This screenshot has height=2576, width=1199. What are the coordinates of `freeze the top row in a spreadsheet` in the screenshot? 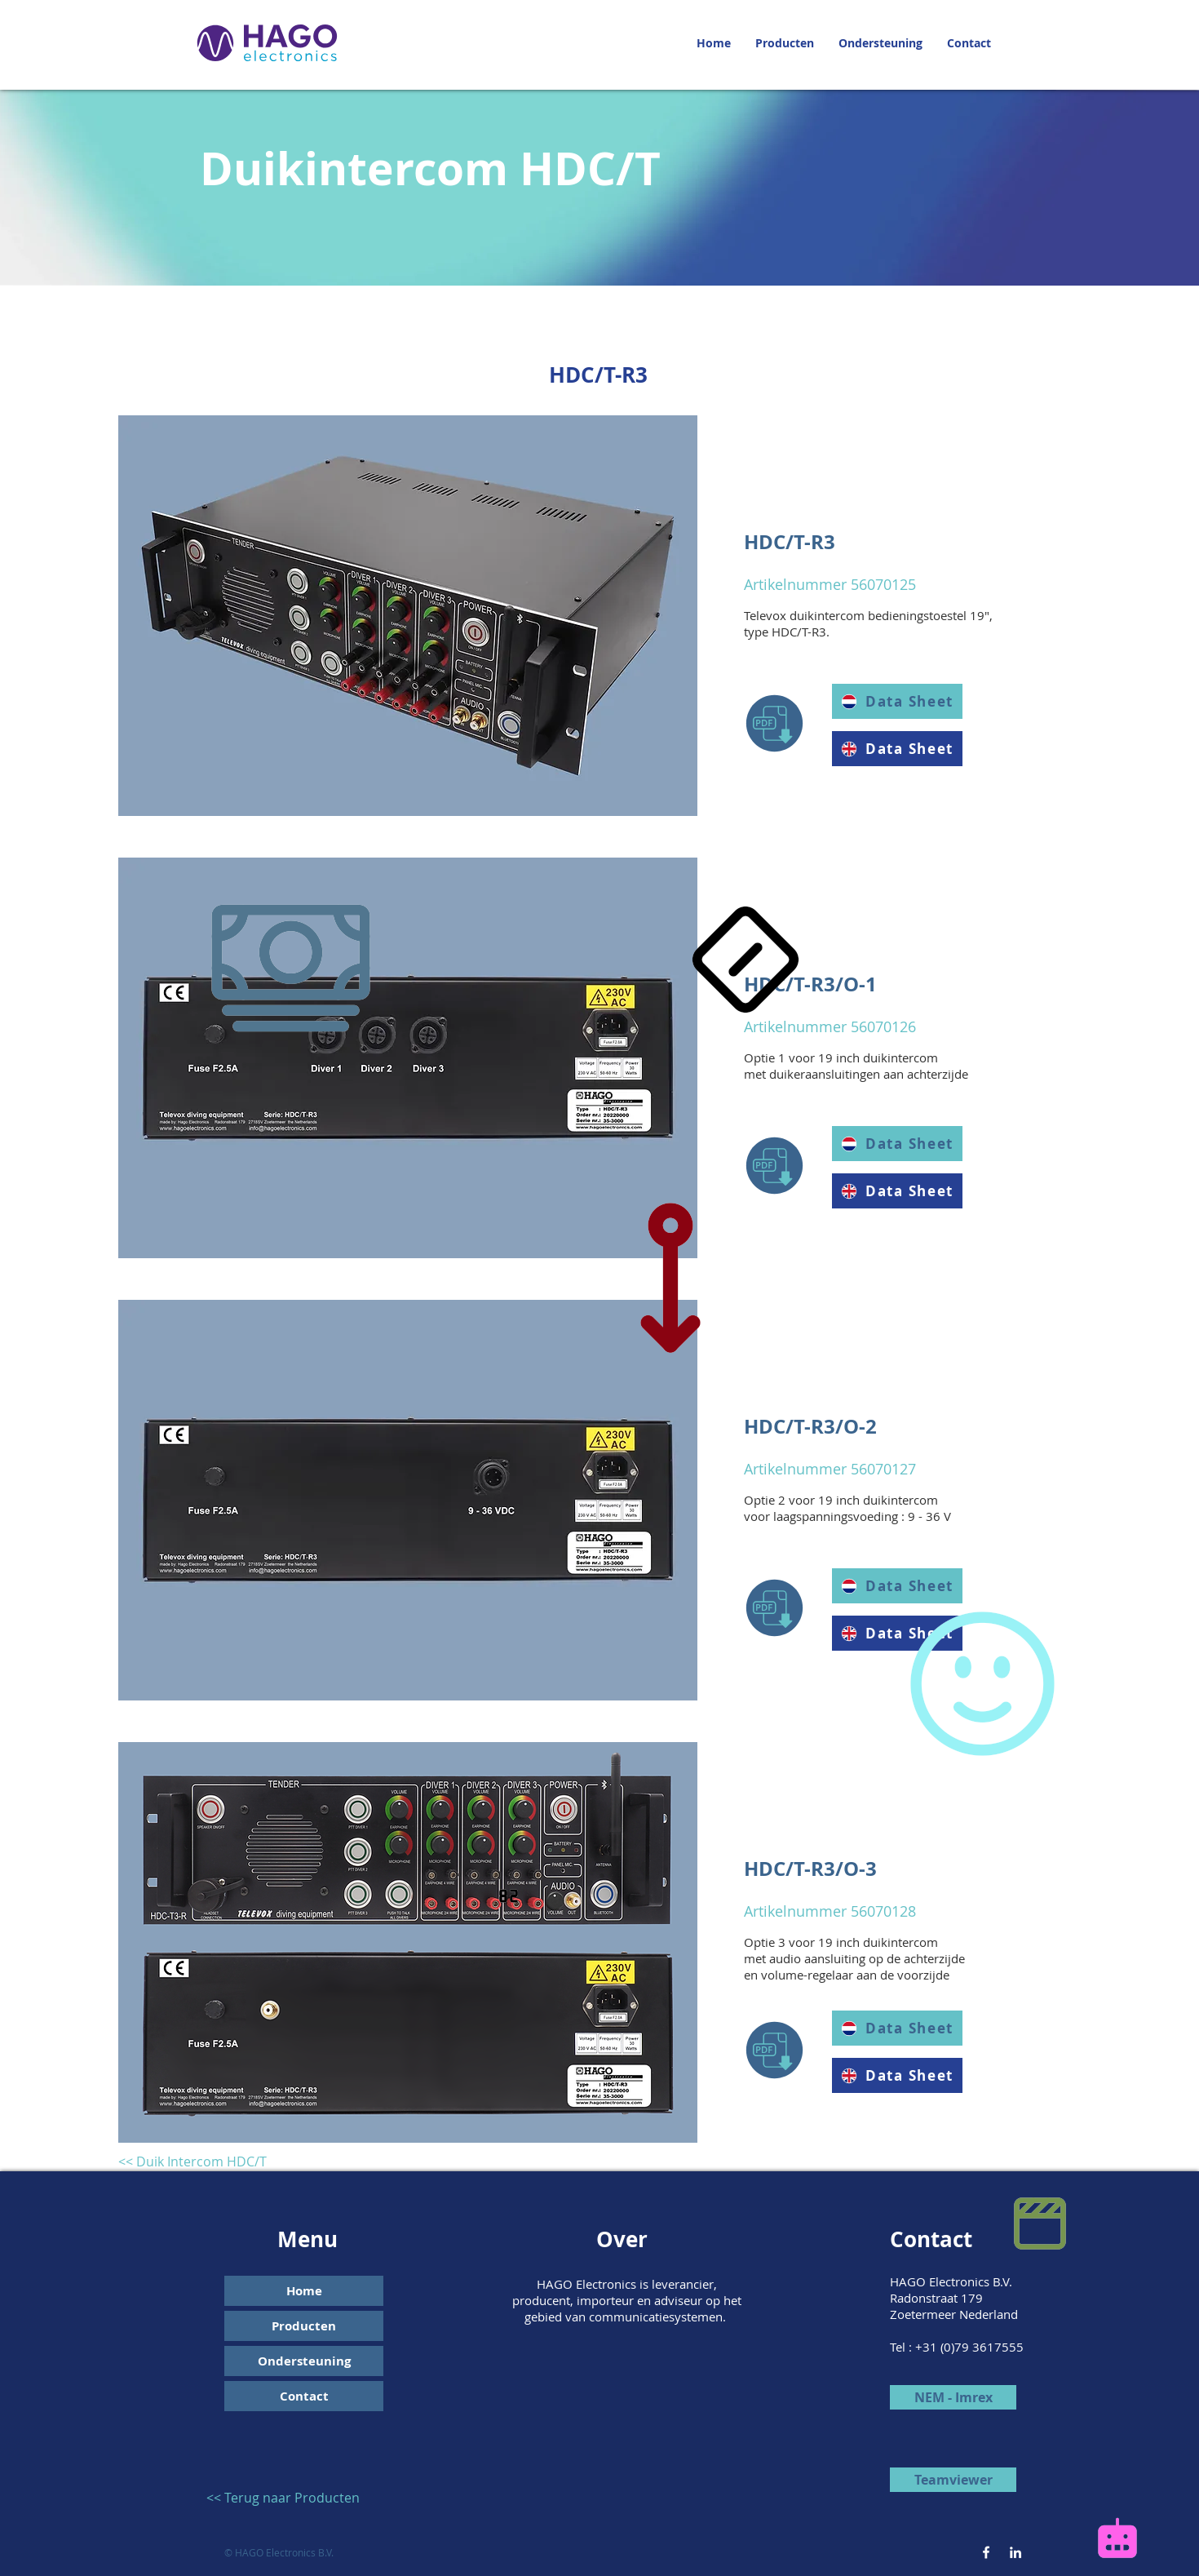 It's located at (1040, 2224).